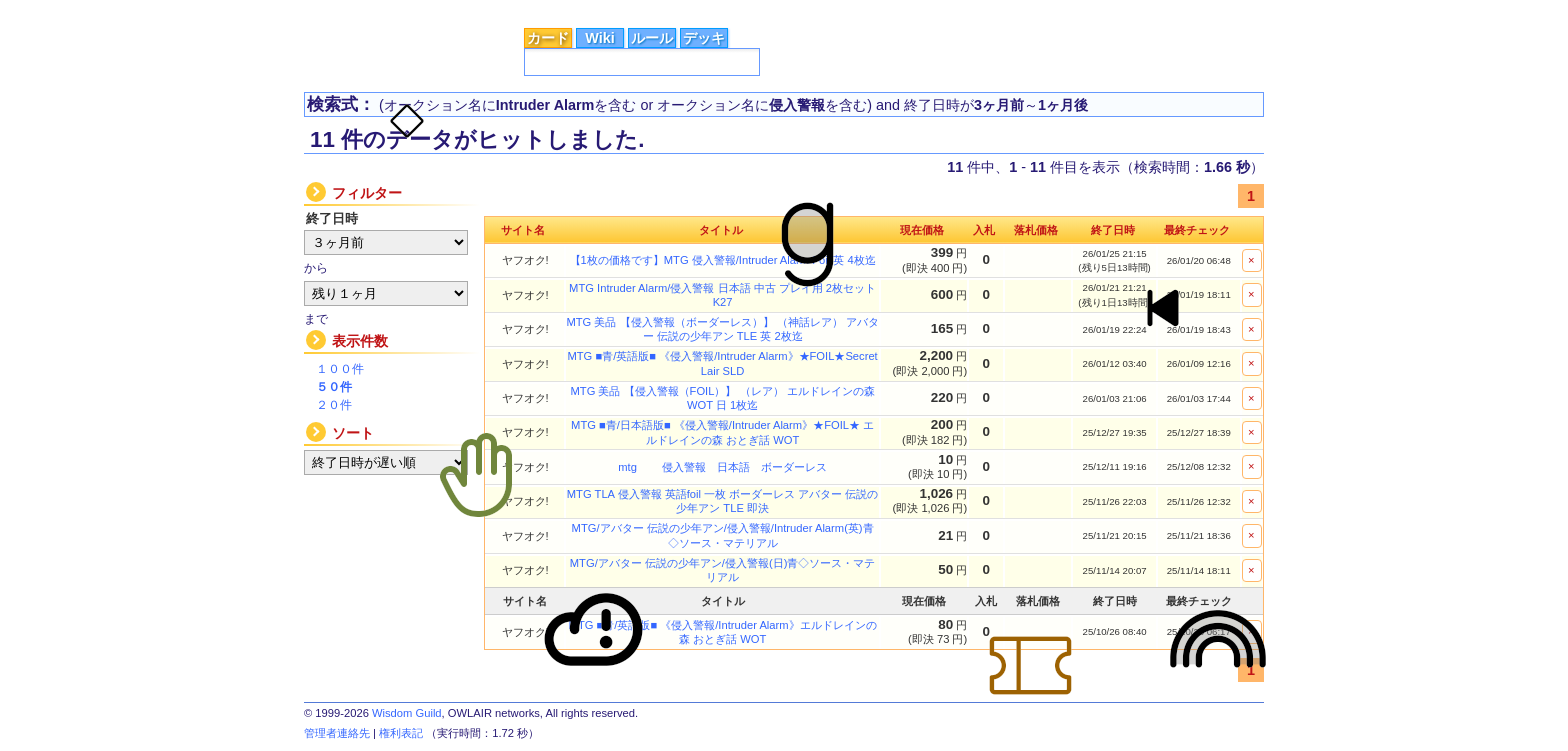 This screenshot has height=751, width=1568. I want to click on indicates premium or exclusive content, so click(407, 121).